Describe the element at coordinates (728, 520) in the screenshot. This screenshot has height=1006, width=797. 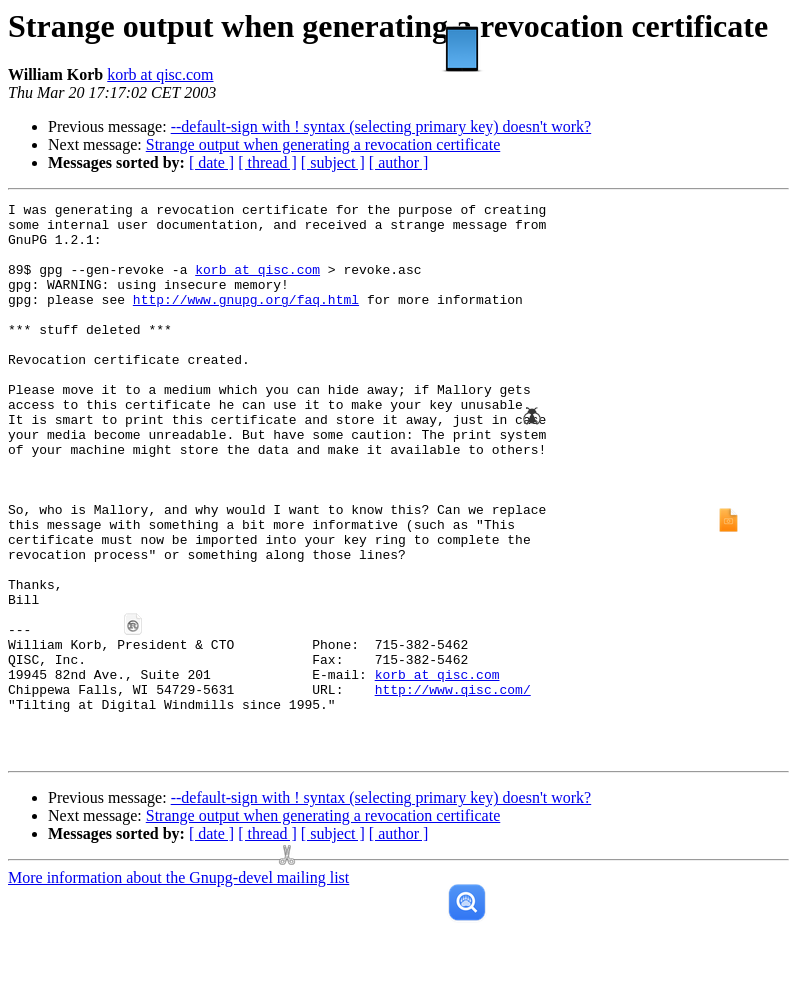
I see `a sketchbook or graphics file` at that location.